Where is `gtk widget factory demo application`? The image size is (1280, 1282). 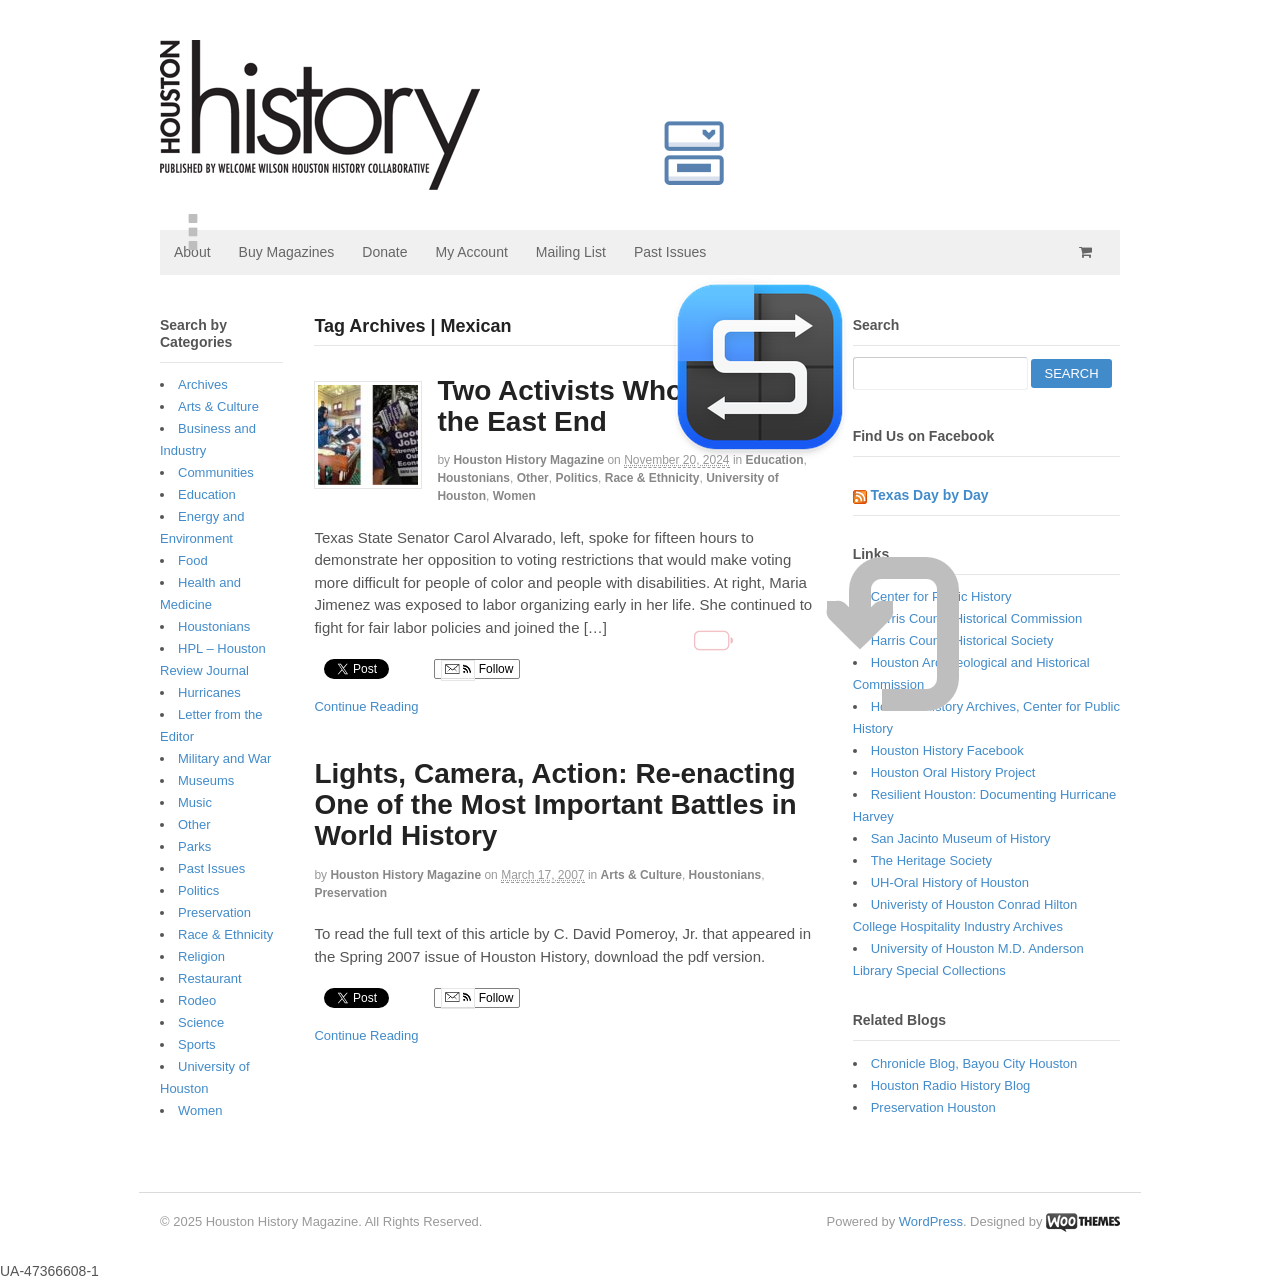
gtk widget factory demo application is located at coordinates (694, 151).